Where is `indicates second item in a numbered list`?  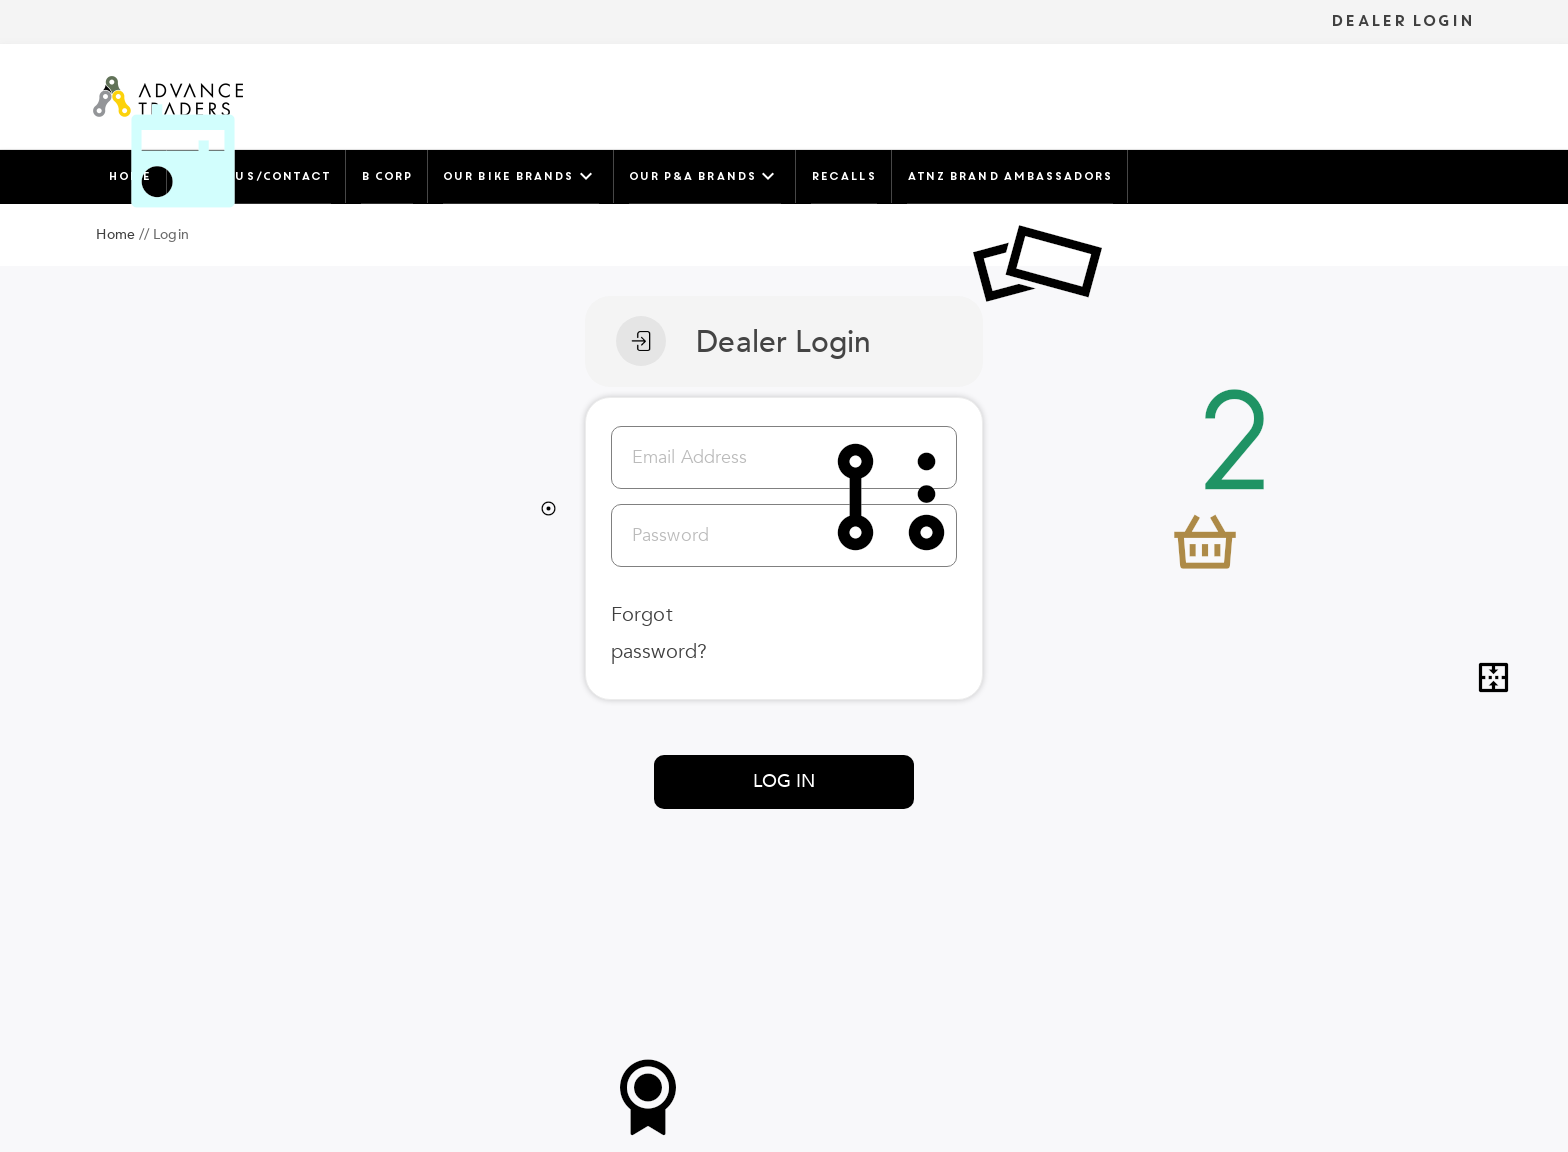 indicates second item in a numbered list is located at coordinates (1234, 440).